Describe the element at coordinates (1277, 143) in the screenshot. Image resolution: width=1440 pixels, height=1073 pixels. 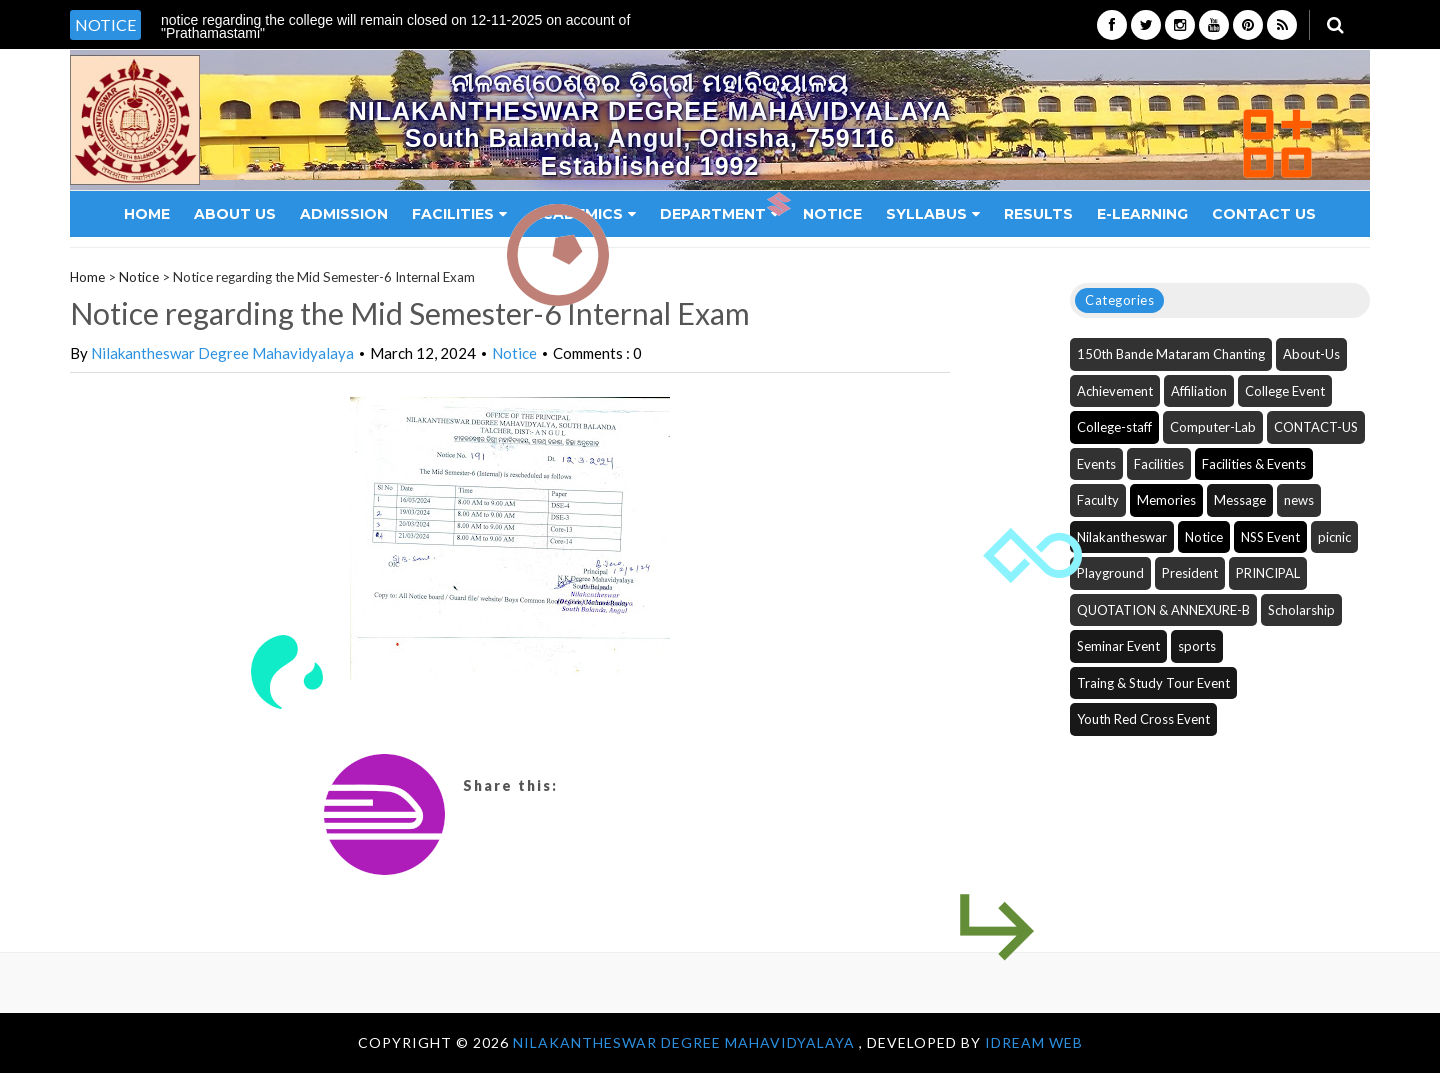
I see `add a new function or module` at that location.